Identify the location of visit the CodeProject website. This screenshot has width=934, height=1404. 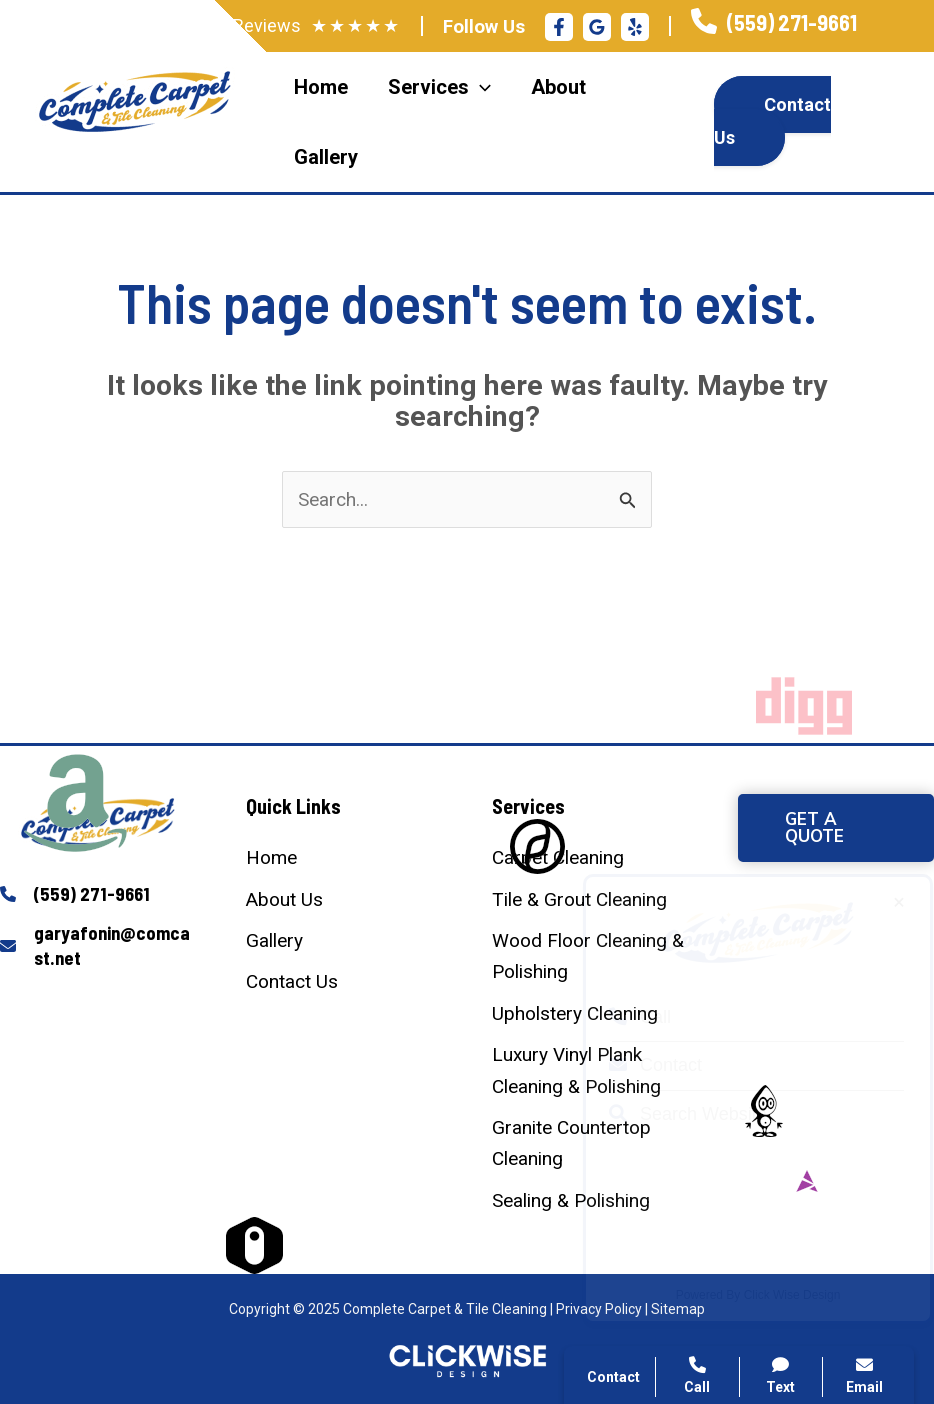
(764, 1111).